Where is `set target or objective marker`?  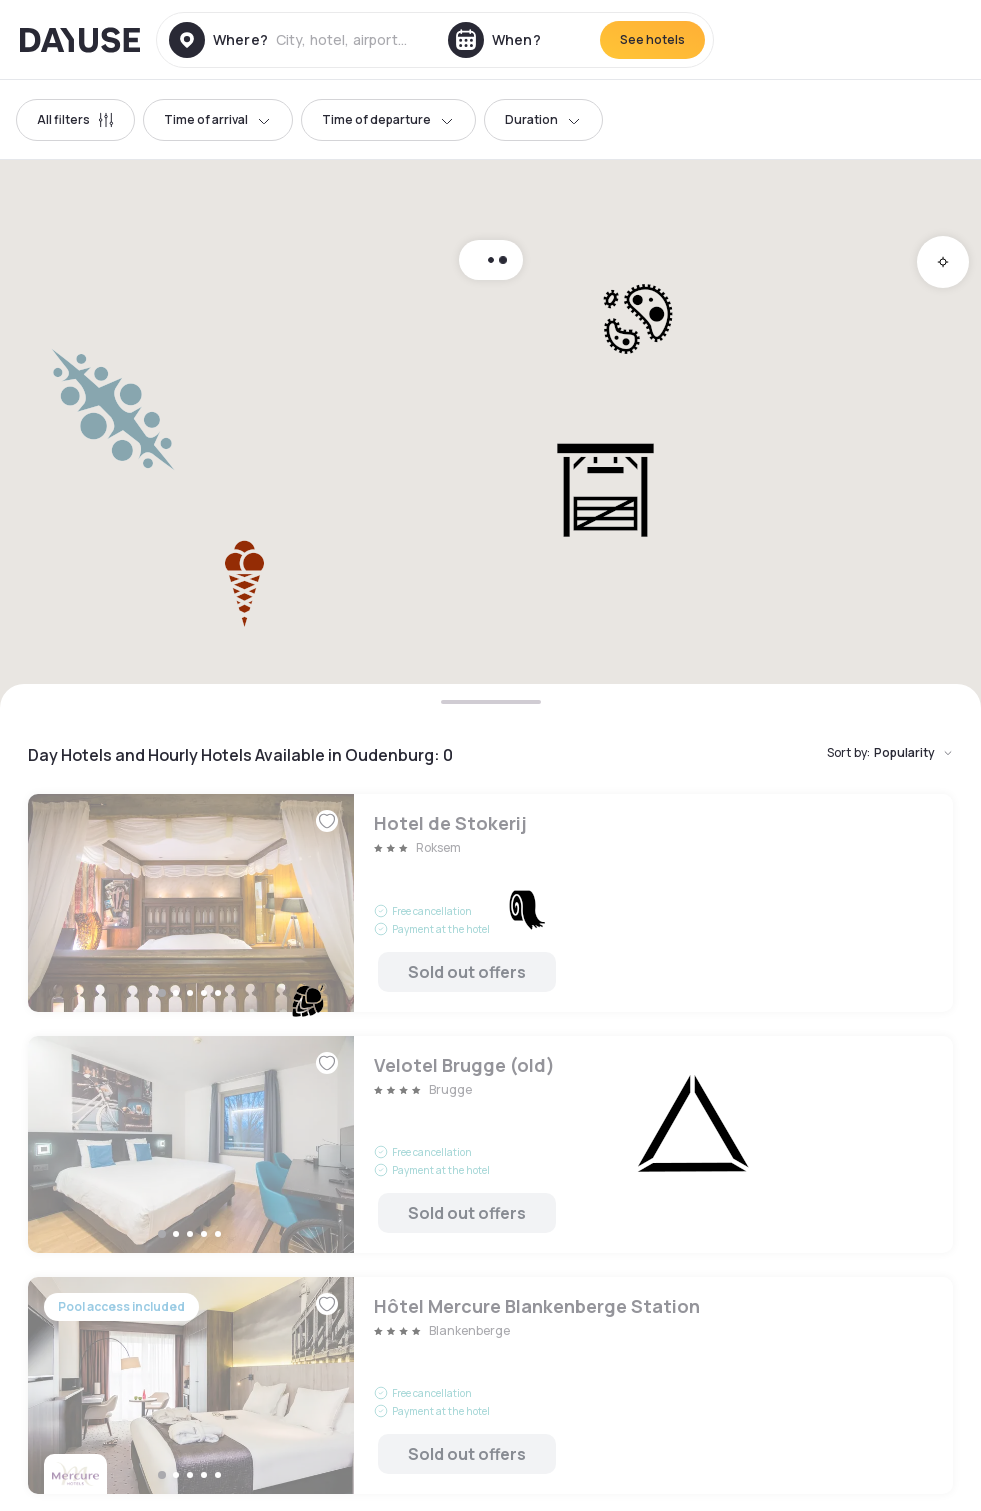
set target or objective marker is located at coordinates (692, 1121).